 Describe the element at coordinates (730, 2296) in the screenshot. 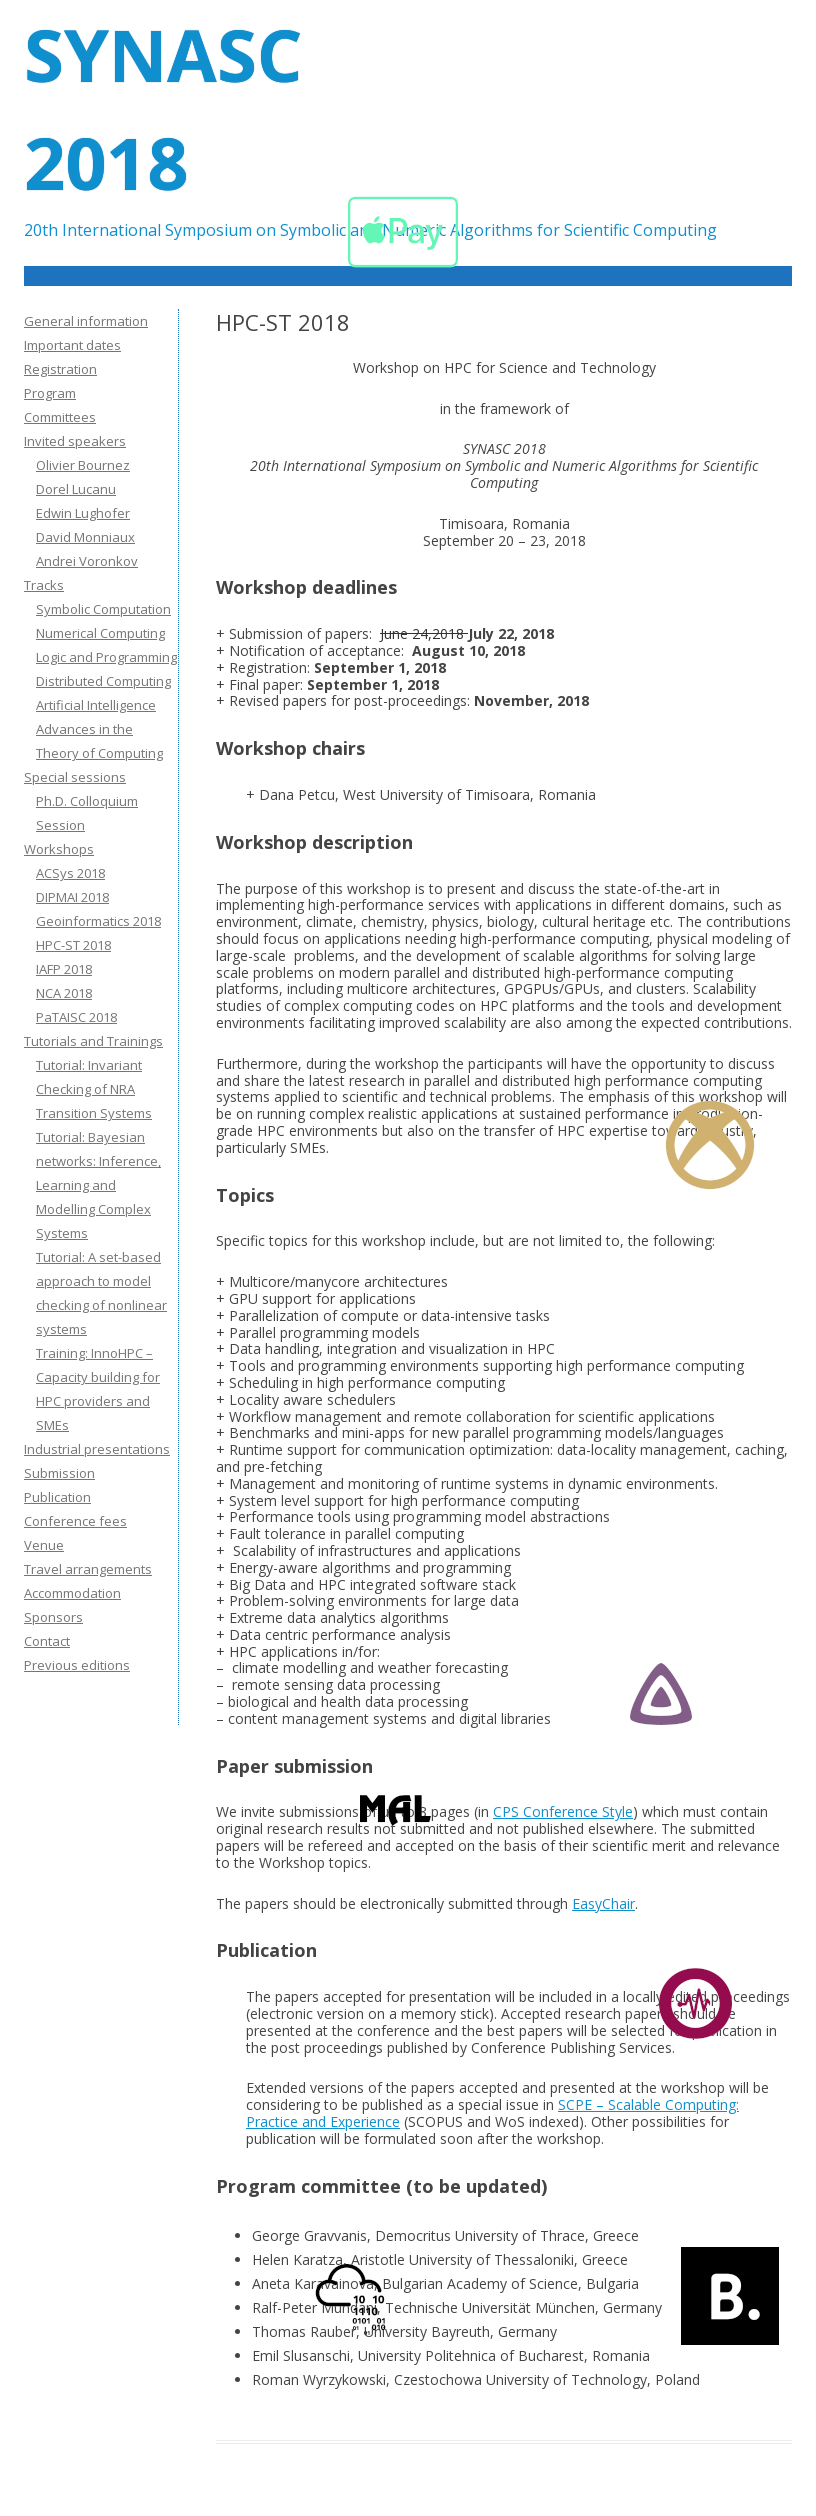

I see `open the Booking.com app` at that location.